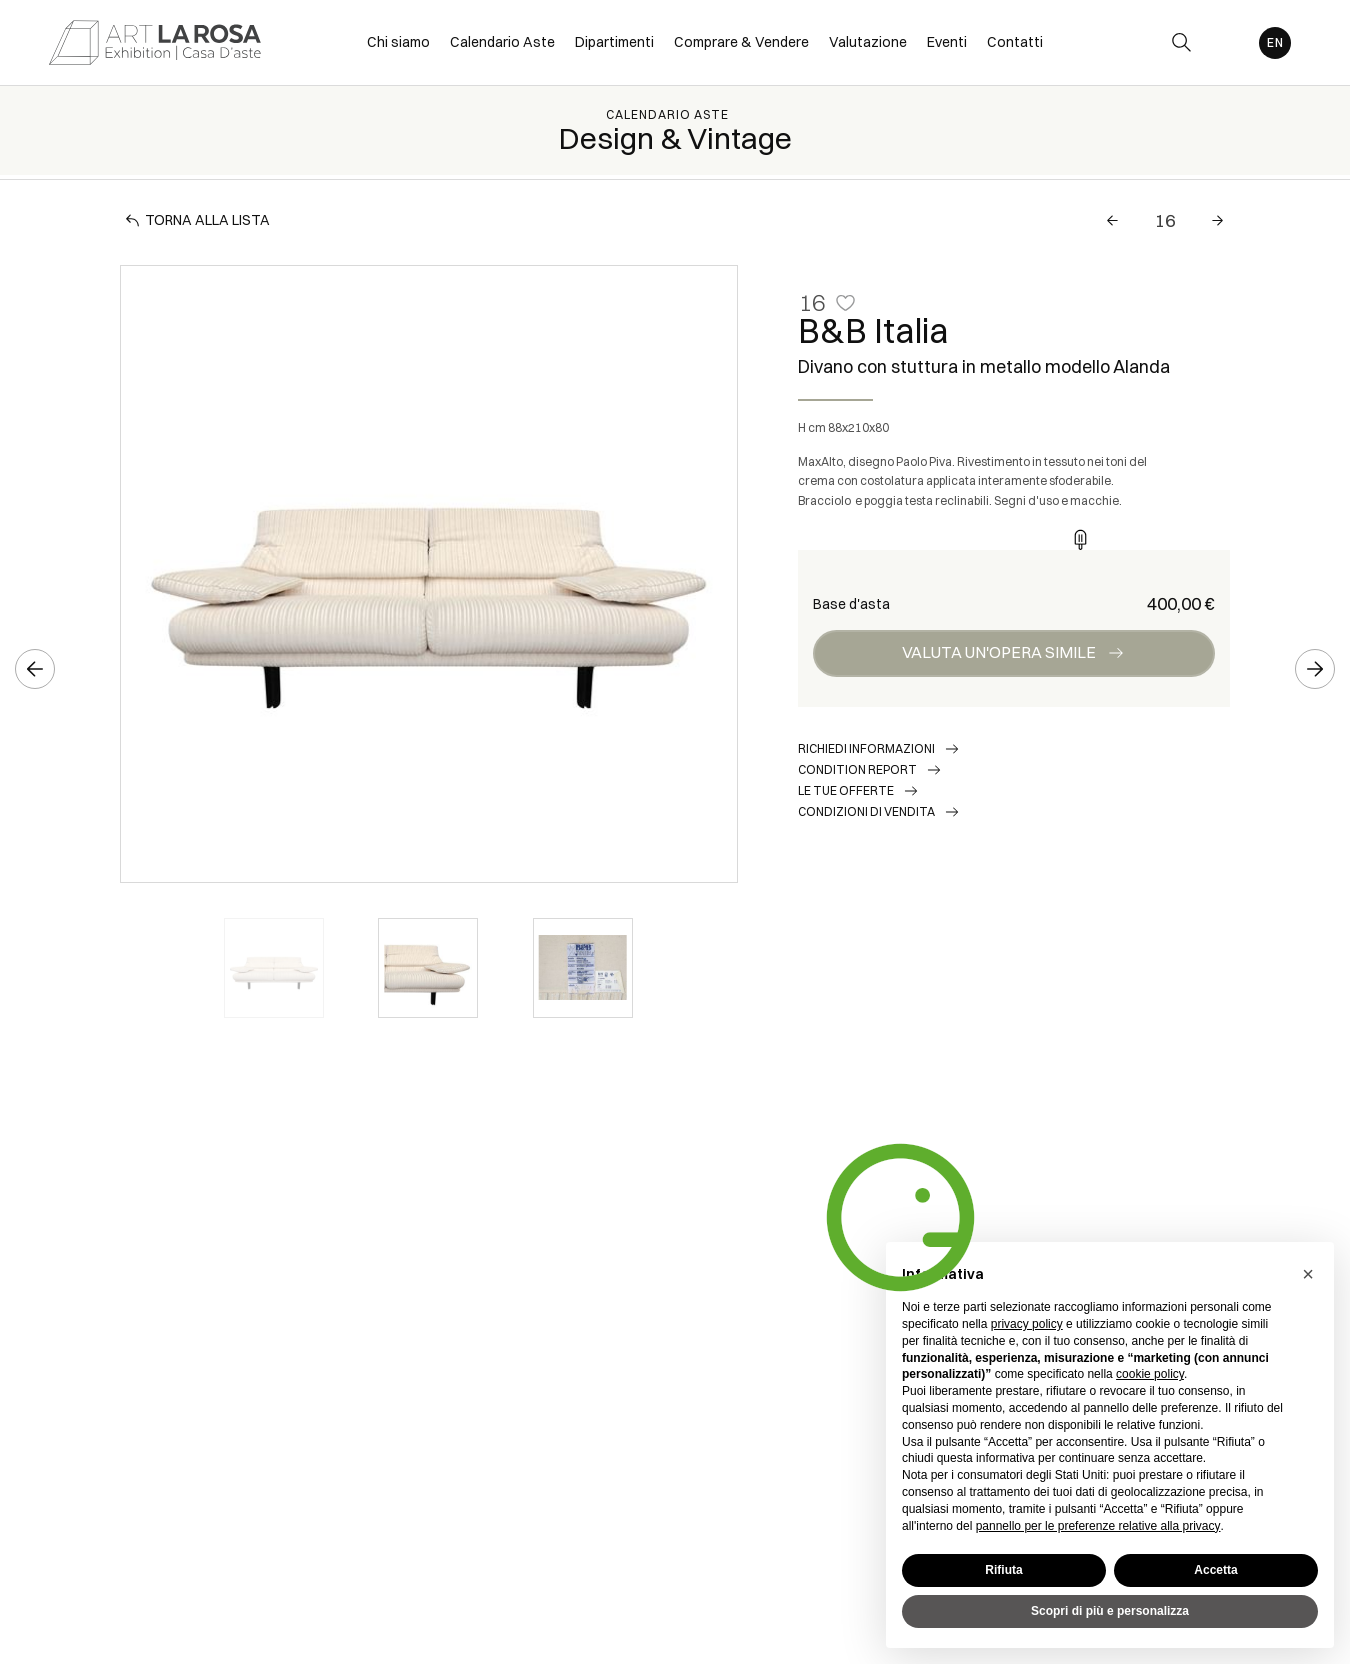 Image resolution: width=1350 pixels, height=1664 pixels. I want to click on emoji or mood selector looking right, so click(900, 1217).